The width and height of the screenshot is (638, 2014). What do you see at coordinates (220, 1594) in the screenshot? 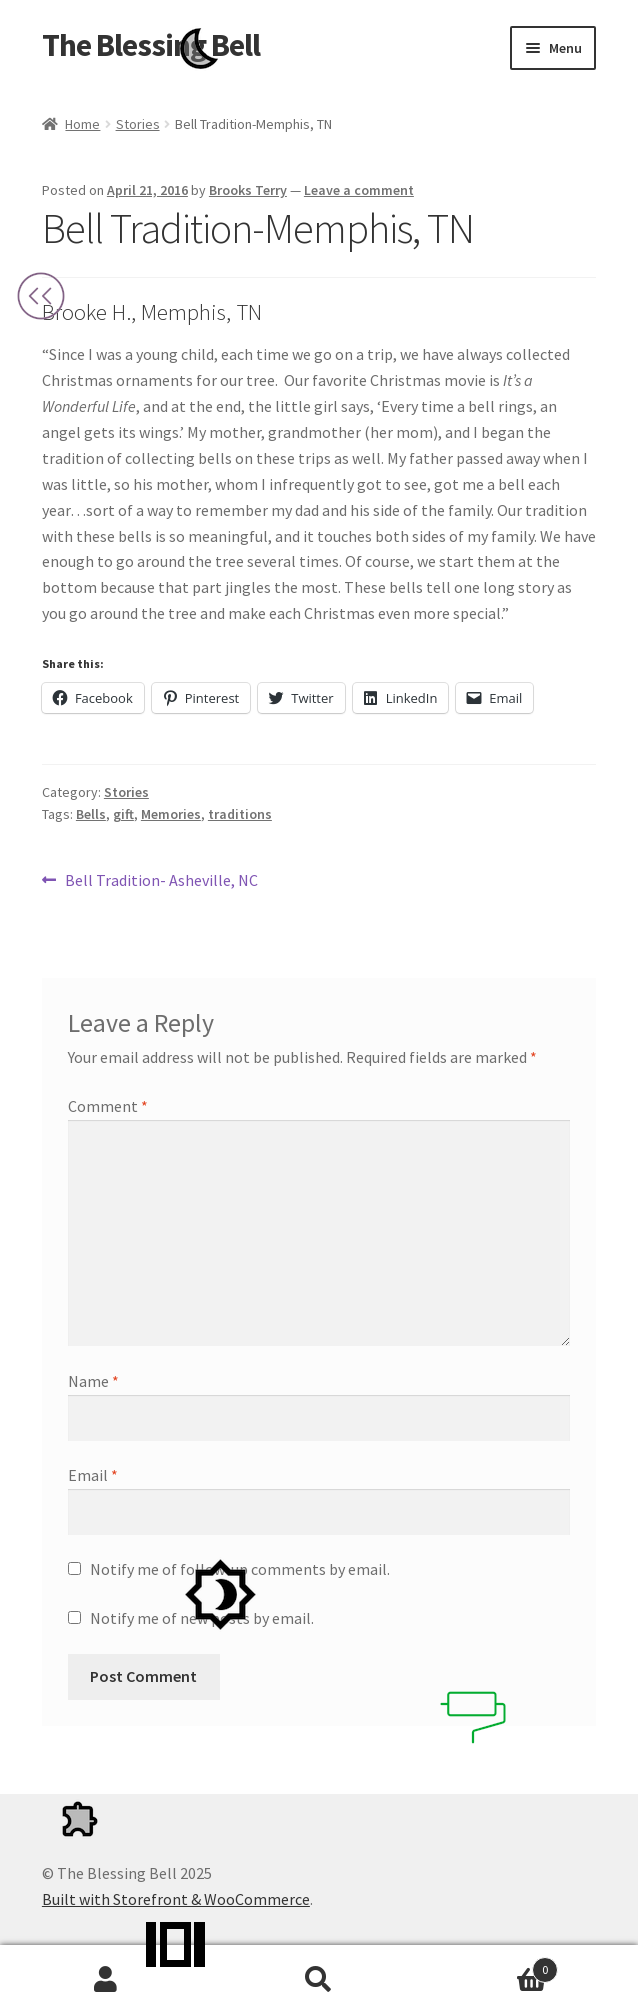
I see `toggle dark mode or night theme` at bounding box center [220, 1594].